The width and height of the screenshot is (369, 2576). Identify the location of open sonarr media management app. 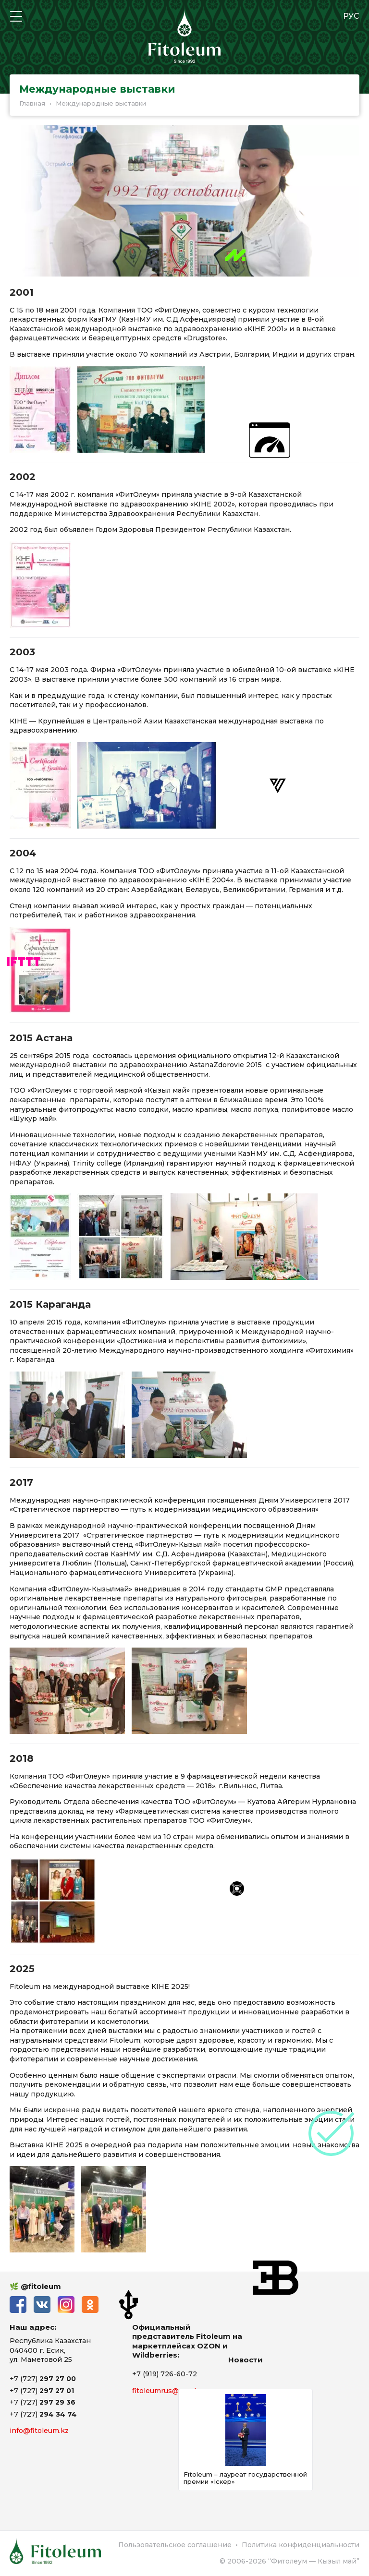
(237, 1889).